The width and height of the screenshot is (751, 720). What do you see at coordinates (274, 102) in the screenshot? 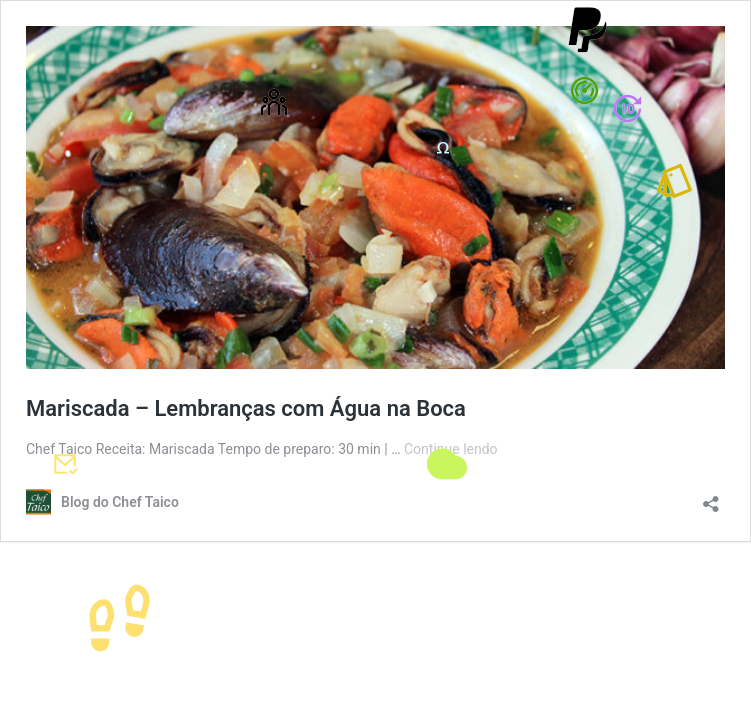
I see `view team members` at bounding box center [274, 102].